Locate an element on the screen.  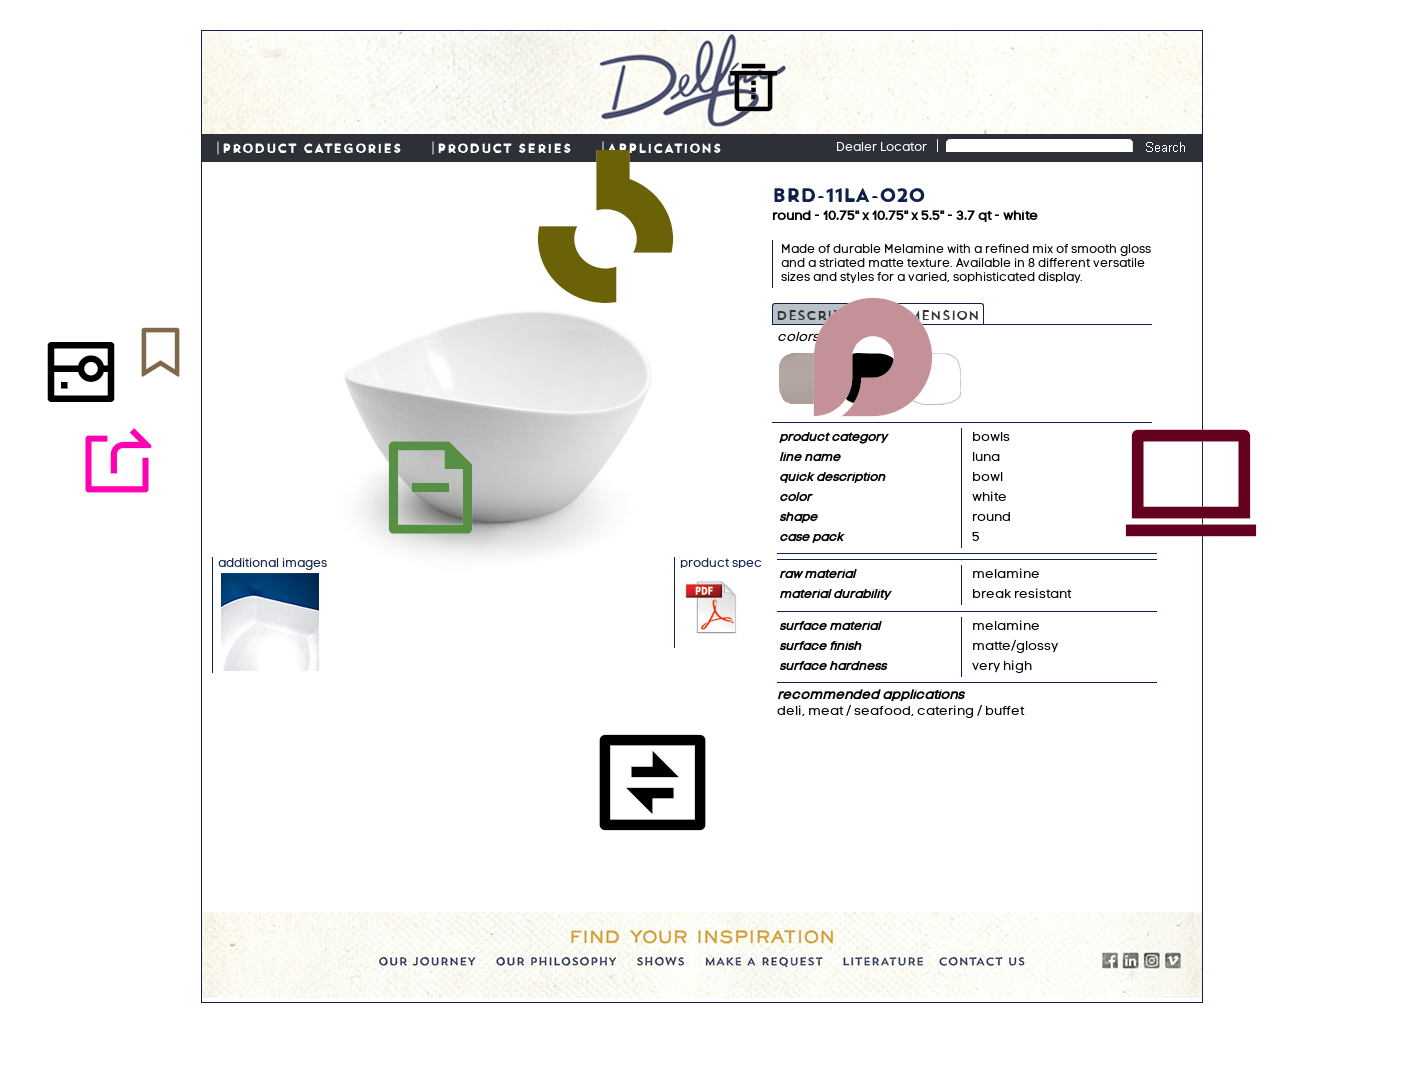
exchange or swap currencies is located at coordinates (652, 782).